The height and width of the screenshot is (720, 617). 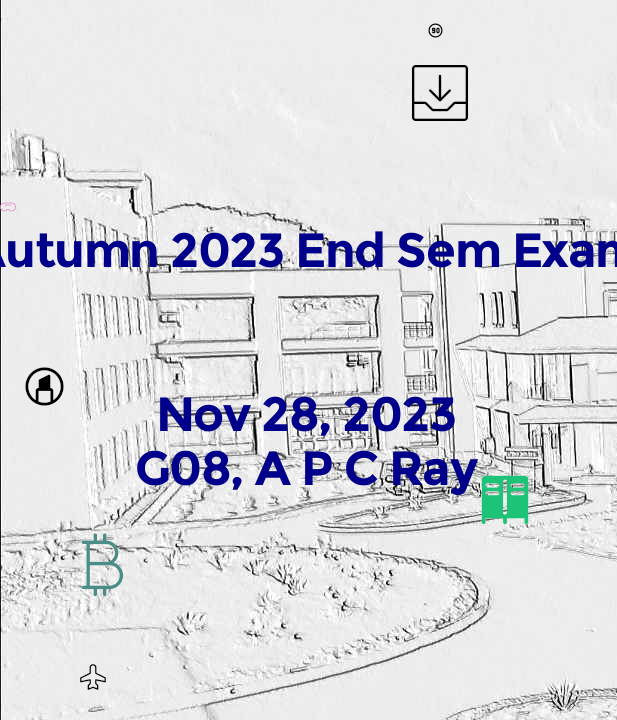 What do you see at coordinates (505, 499) in the screenshot?
I see `access storage lockers` at bounding box center [505, 499].